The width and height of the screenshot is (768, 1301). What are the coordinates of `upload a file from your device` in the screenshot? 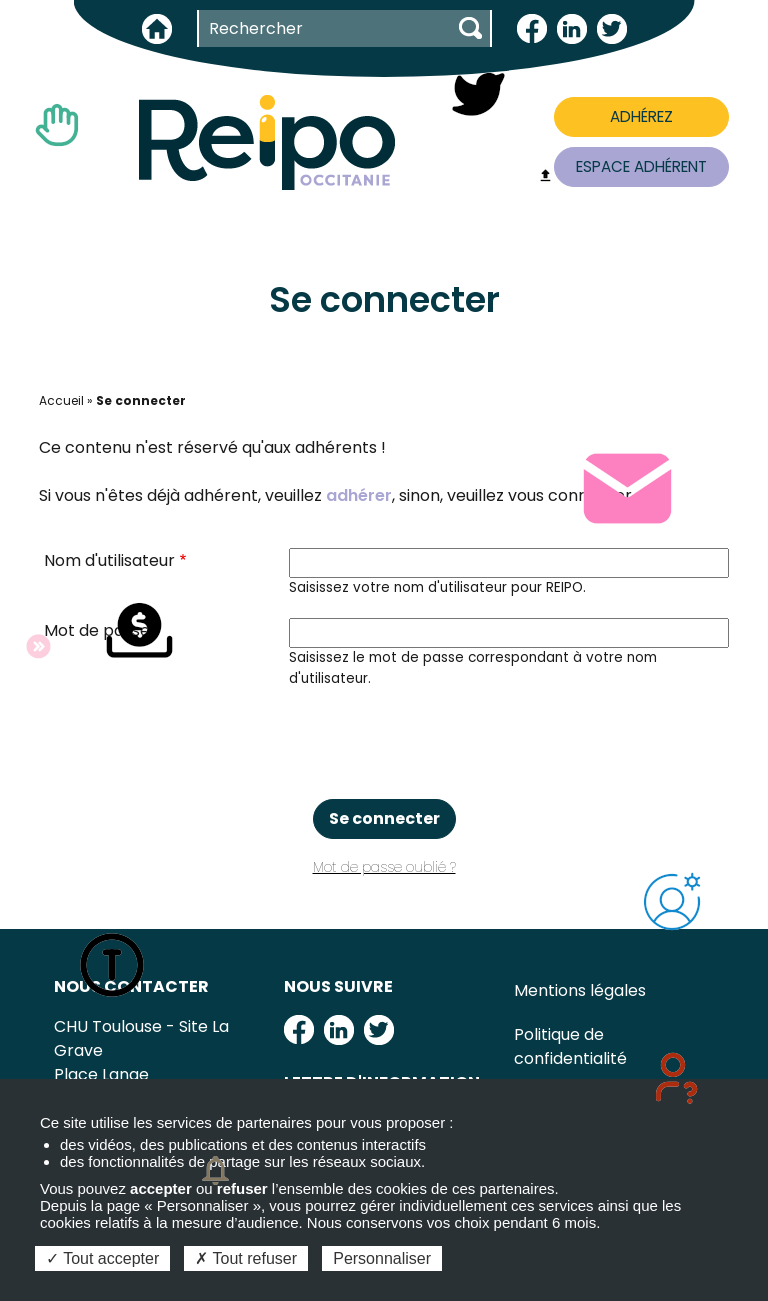 It's located at (545, 175).